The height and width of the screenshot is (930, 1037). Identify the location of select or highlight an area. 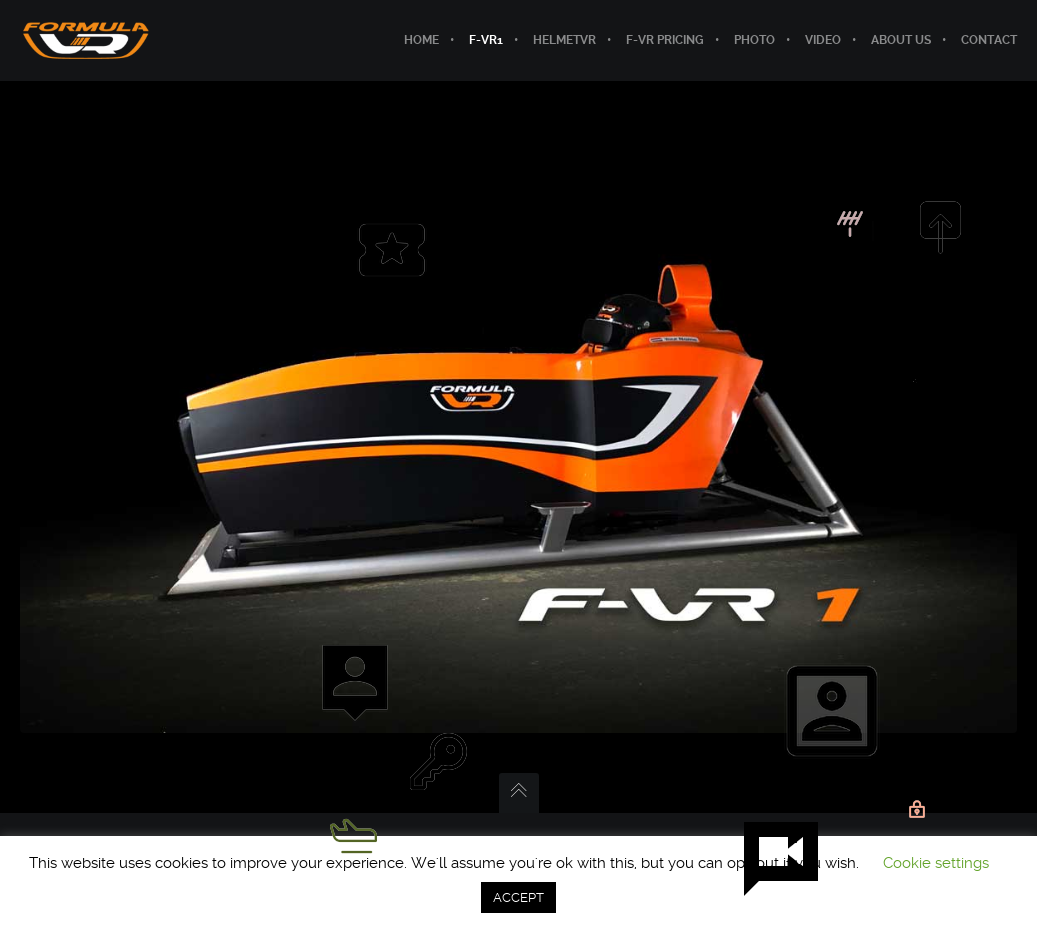
(906, 372).